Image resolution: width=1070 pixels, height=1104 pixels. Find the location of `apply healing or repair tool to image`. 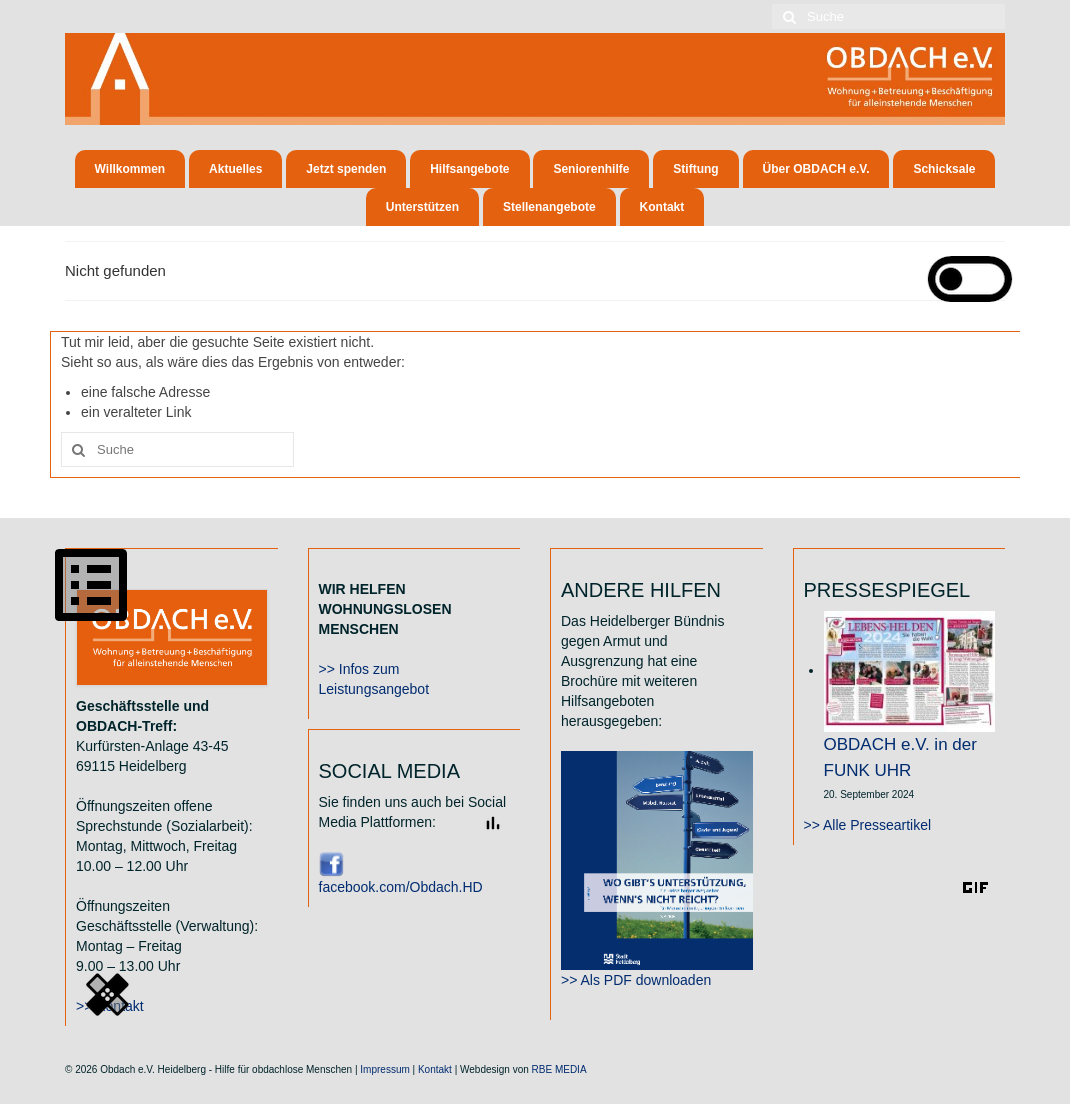

apply healing or repair tool to image is located at coordinates (107, 994).